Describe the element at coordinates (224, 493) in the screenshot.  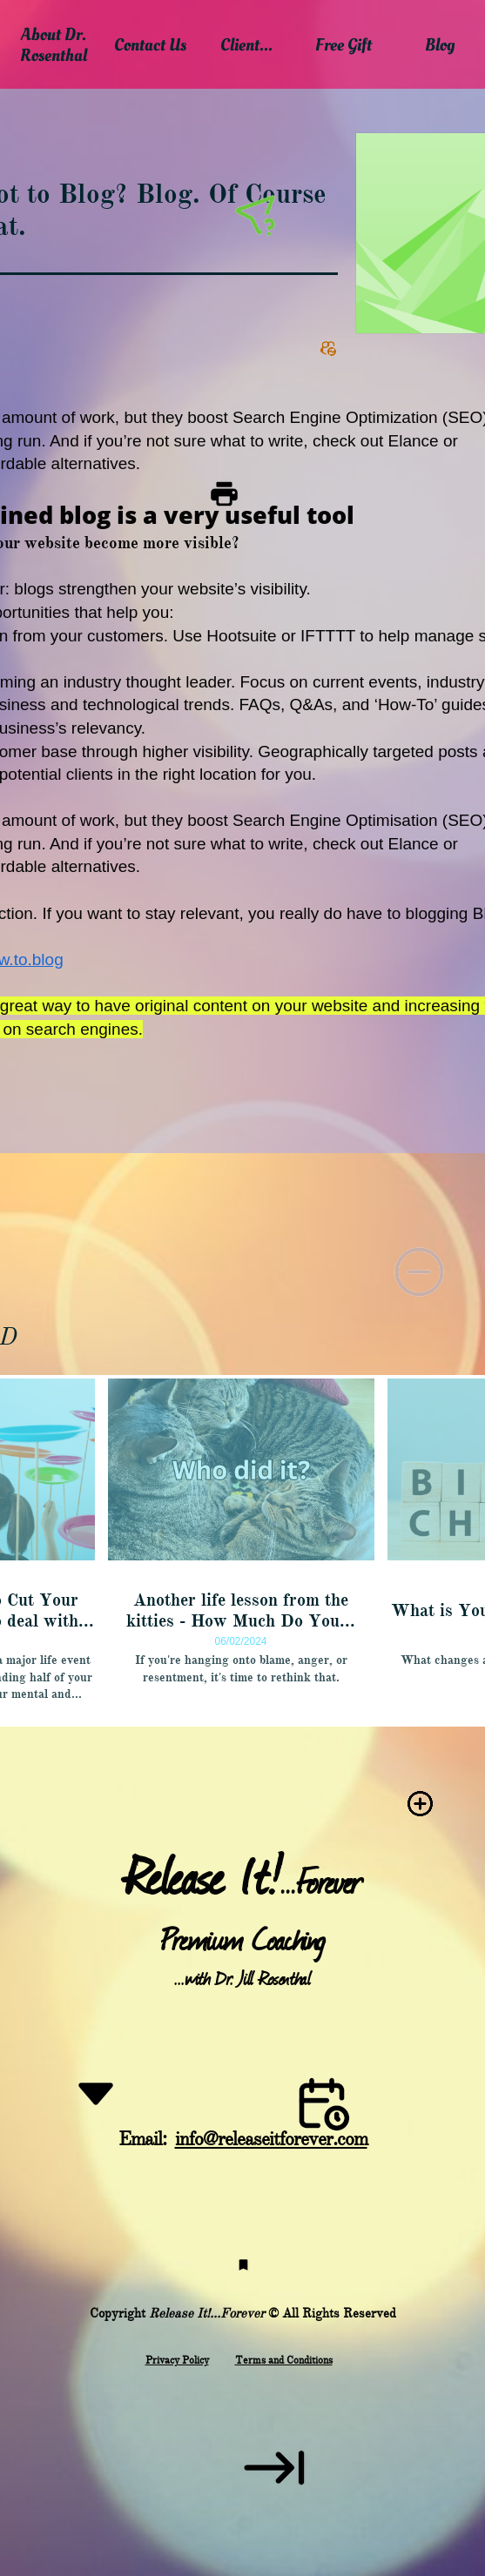
I see `print this document` at that location.